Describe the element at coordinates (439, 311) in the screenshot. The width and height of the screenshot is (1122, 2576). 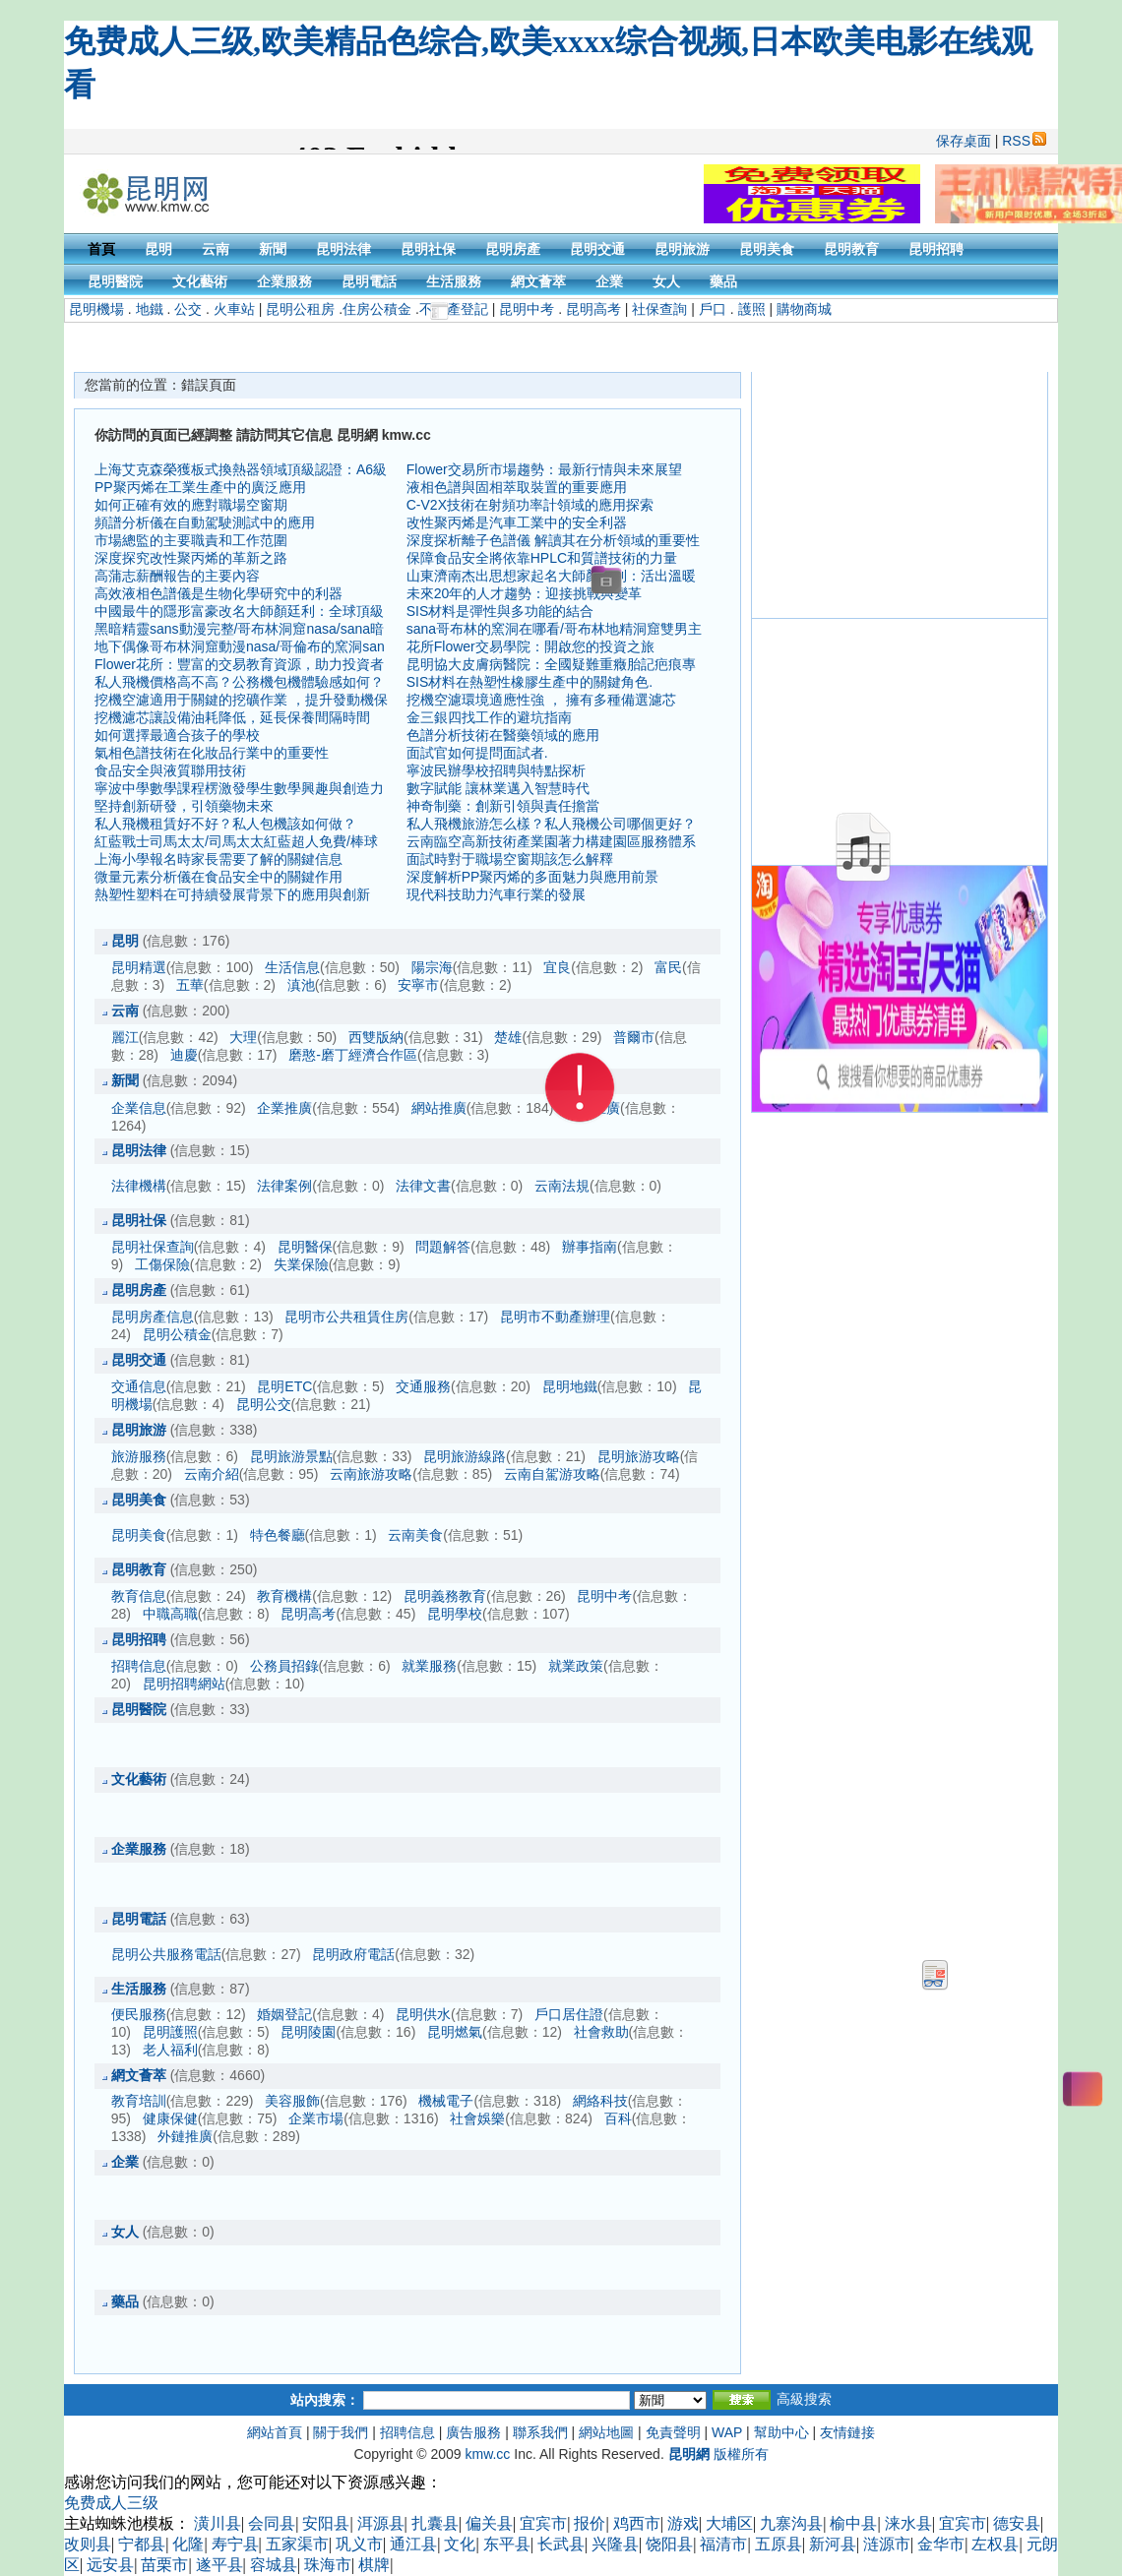
I see `access system preferences from the sidebar` at that location.